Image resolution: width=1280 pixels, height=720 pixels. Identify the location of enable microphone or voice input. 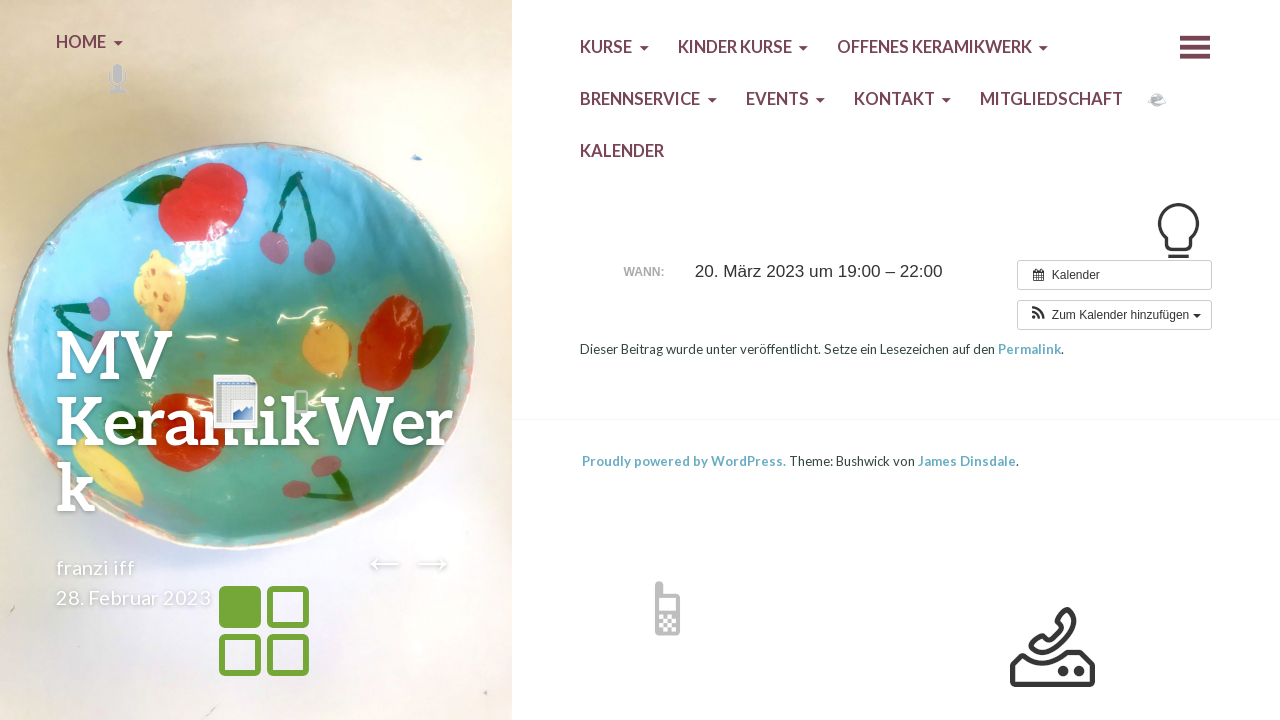
(118, 77).